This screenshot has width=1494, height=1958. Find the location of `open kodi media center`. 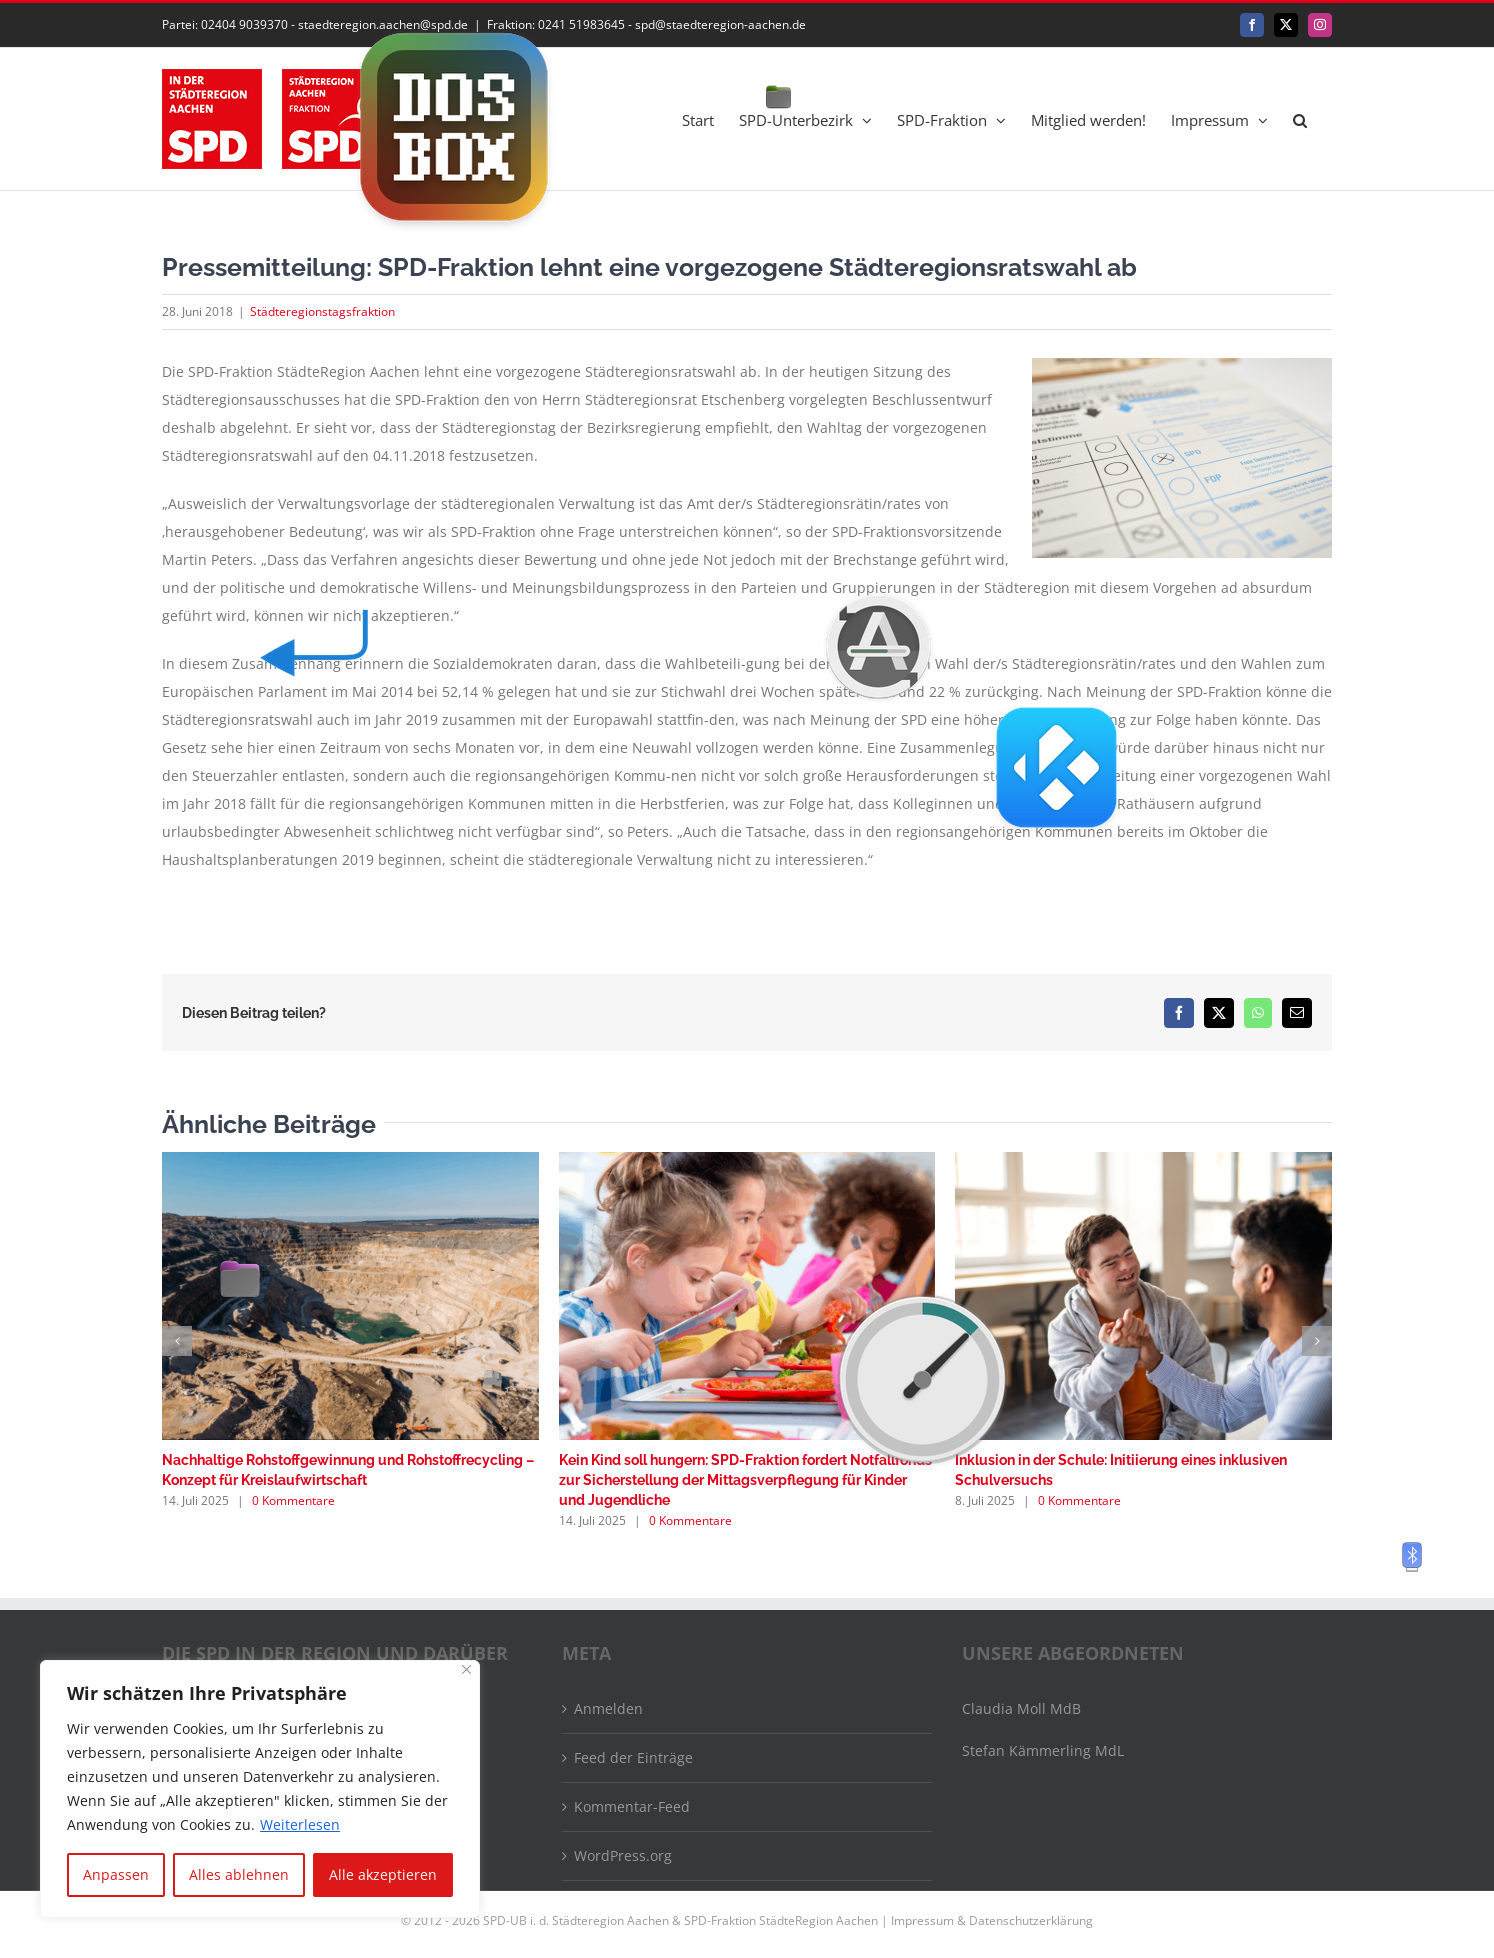

open kodi media center is located at coordinates (1056, 767).